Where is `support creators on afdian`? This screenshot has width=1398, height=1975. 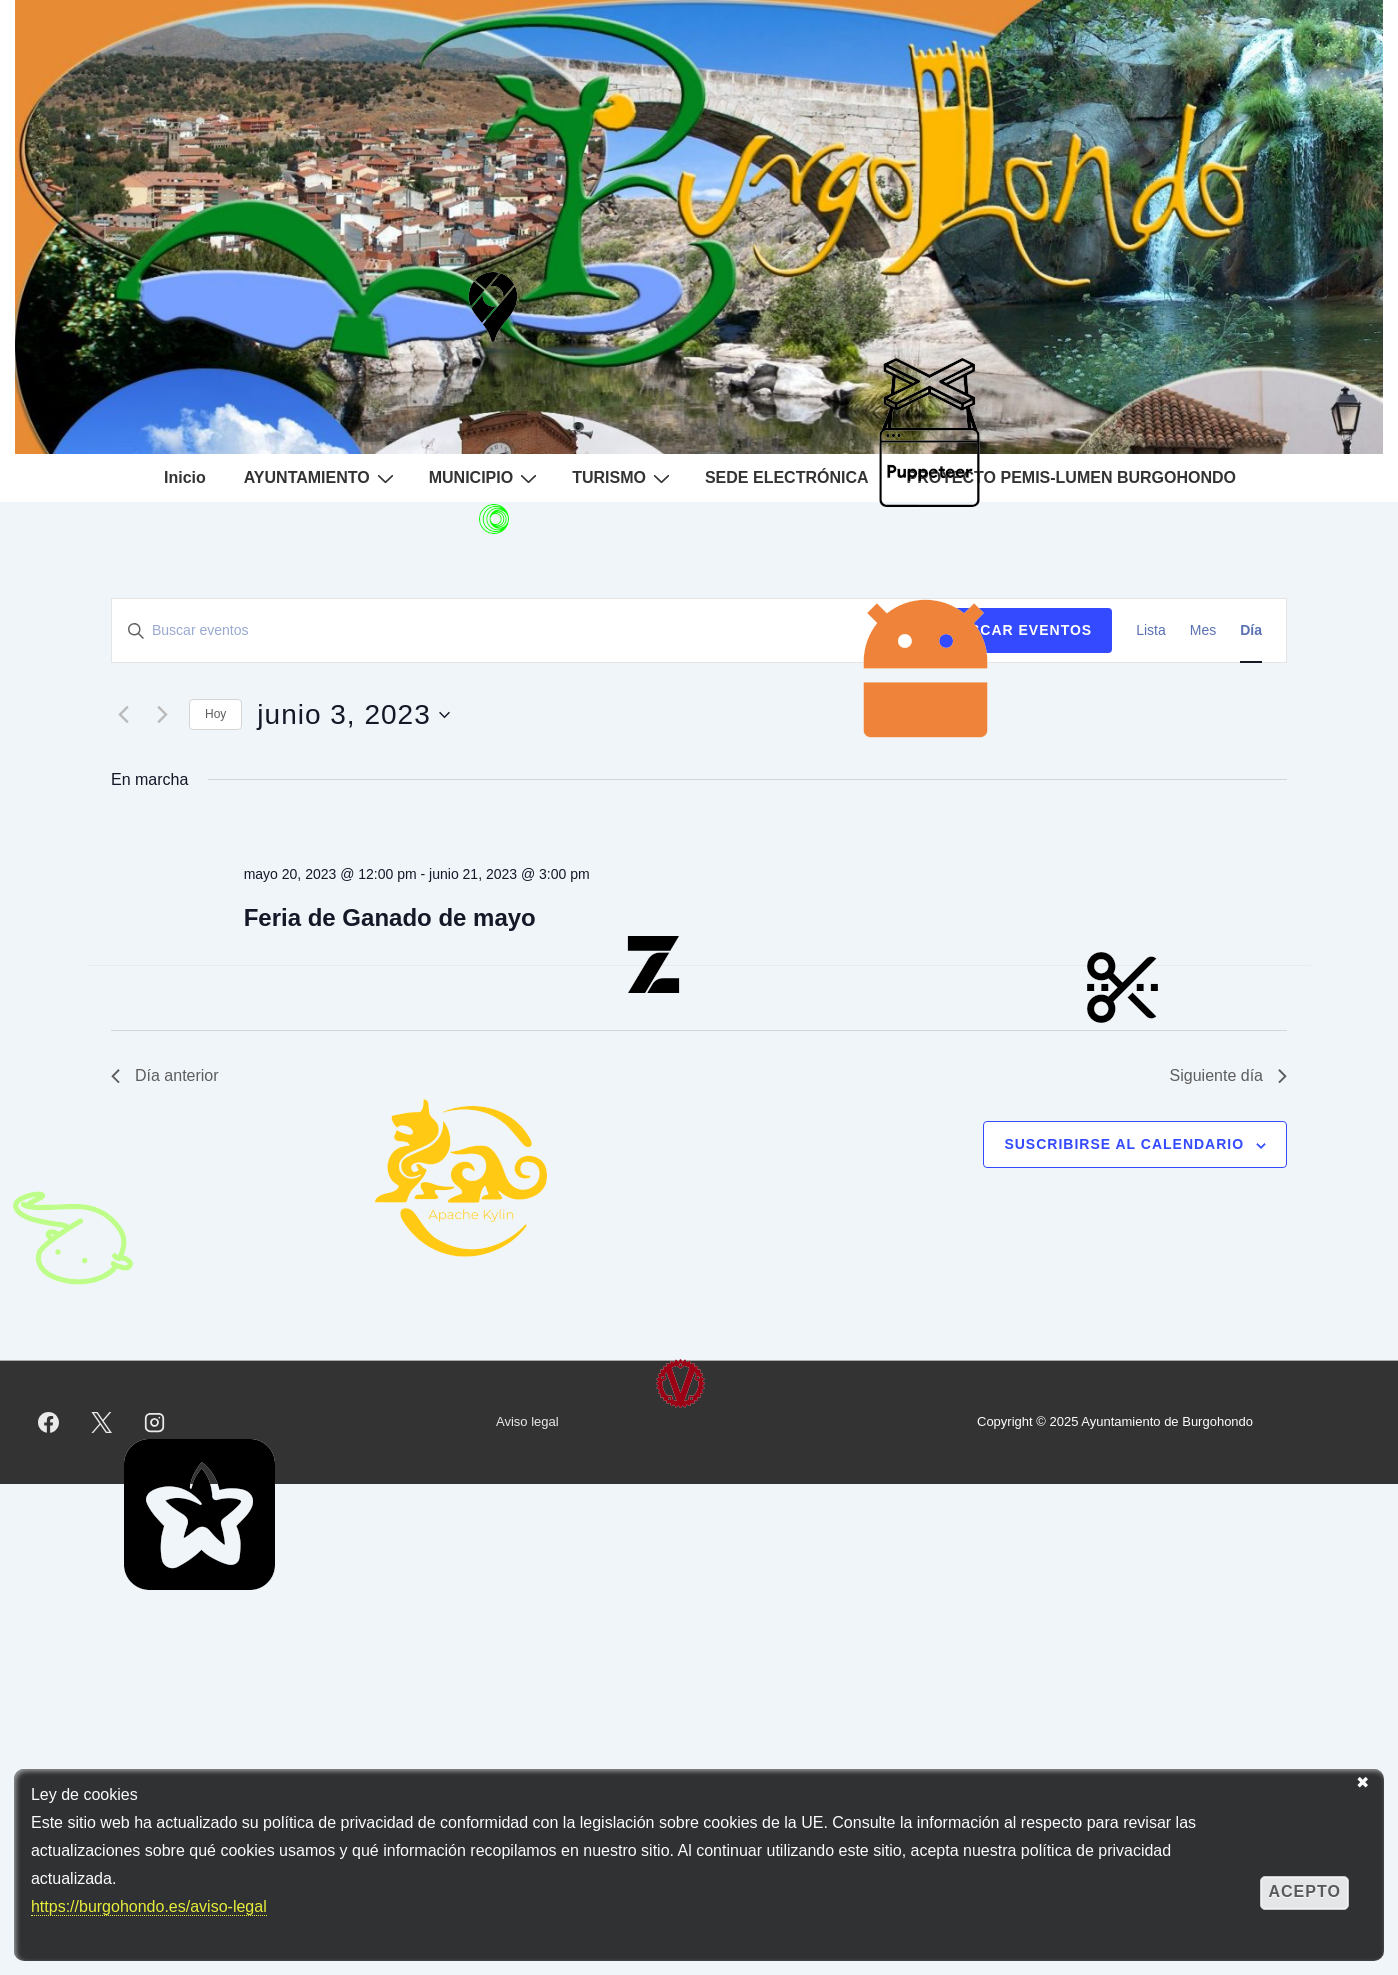
support creators on afdian is located at coordinates (73, 1238).